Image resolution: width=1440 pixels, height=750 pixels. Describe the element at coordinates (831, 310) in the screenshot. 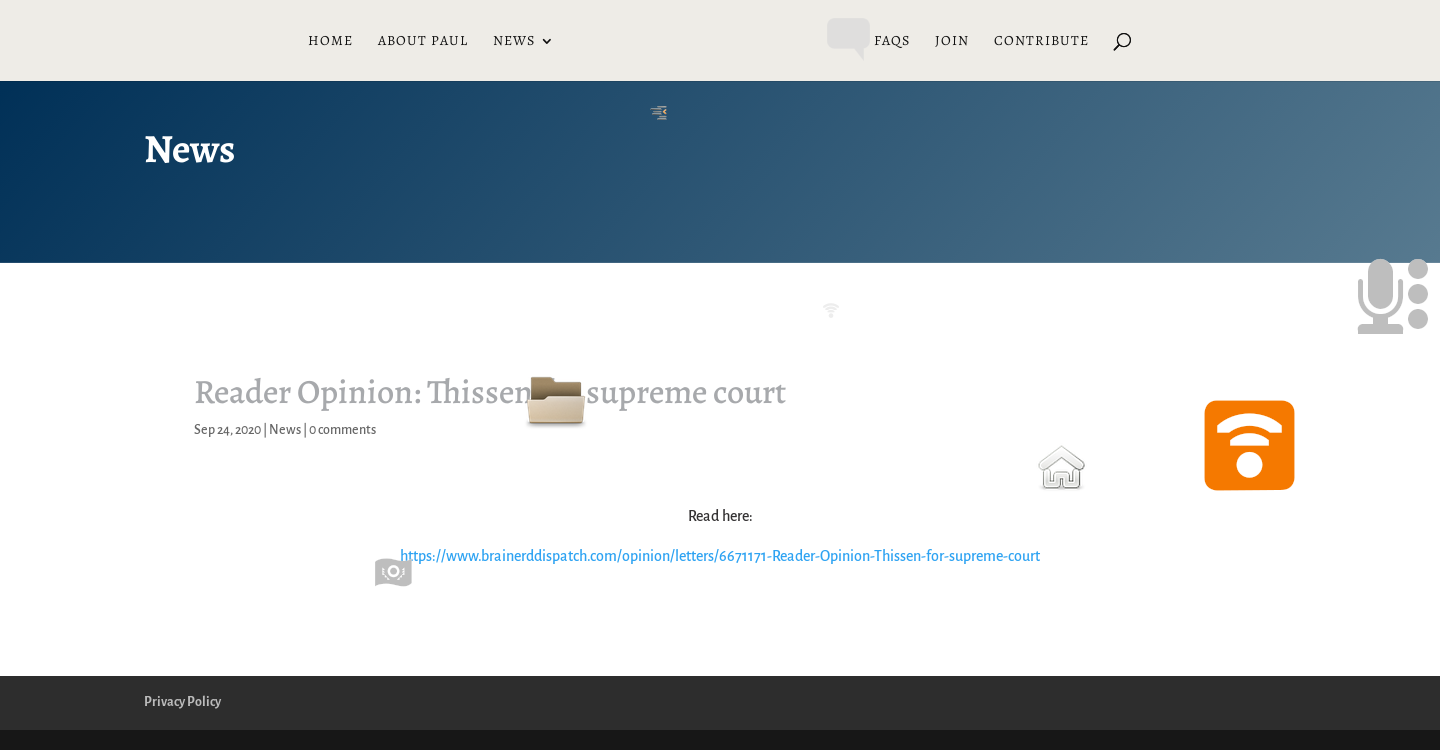

I see `indicates no wireless signal available` at that location.